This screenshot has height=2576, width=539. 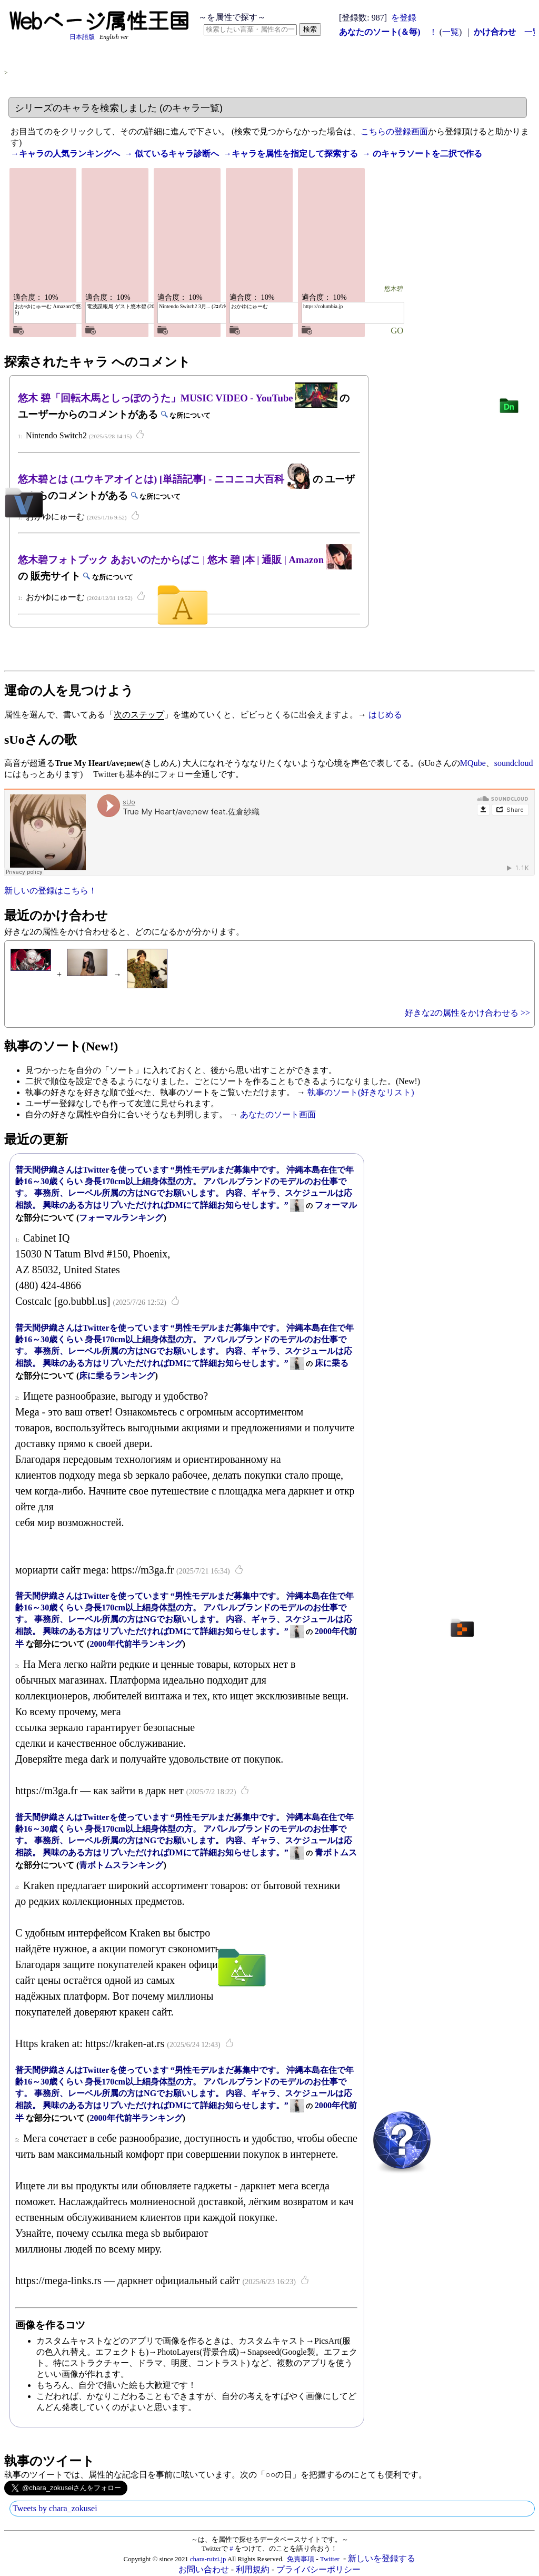 I want to click on connect to a network or server, so click(x=402, y=2140).